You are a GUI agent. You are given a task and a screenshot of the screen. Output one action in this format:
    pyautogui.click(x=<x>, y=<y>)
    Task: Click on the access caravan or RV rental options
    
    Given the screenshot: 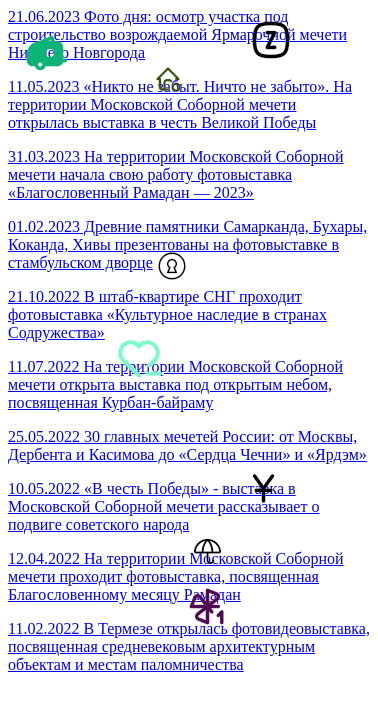 What is the action you would take?
    pyautogui.click(x=46, y=53)
    